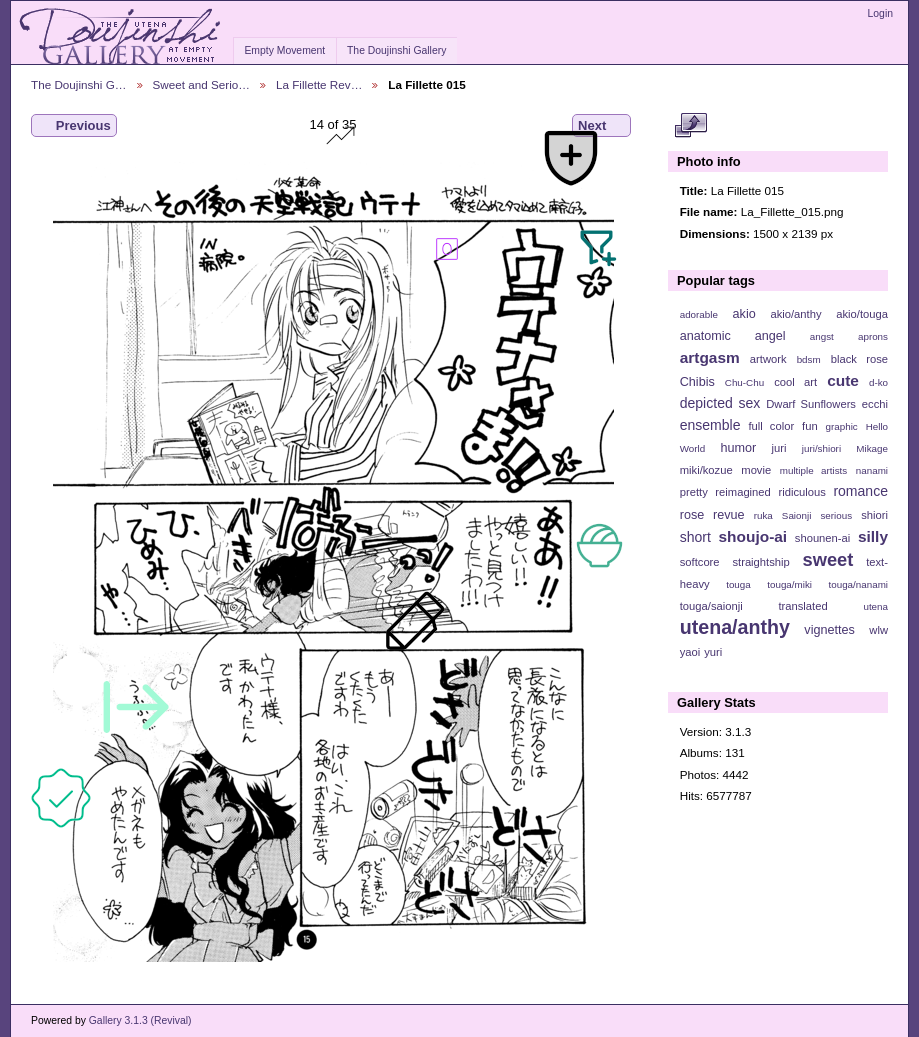 This screenshot has height=1037, width=919. I want to click on sign out or log out of account, so click(136, 707).